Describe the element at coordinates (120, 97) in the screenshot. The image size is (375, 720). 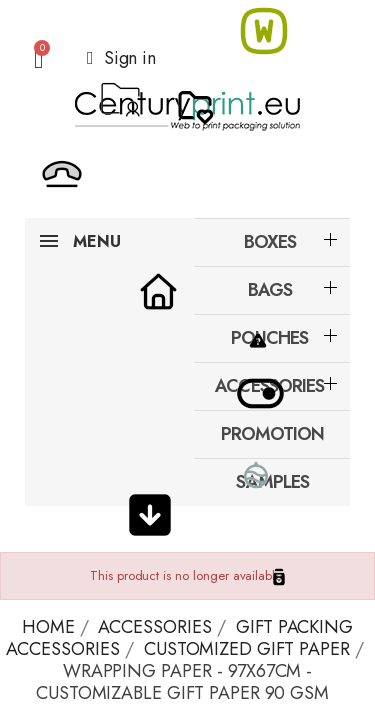
I see `access user-specific files or documents` at that location.